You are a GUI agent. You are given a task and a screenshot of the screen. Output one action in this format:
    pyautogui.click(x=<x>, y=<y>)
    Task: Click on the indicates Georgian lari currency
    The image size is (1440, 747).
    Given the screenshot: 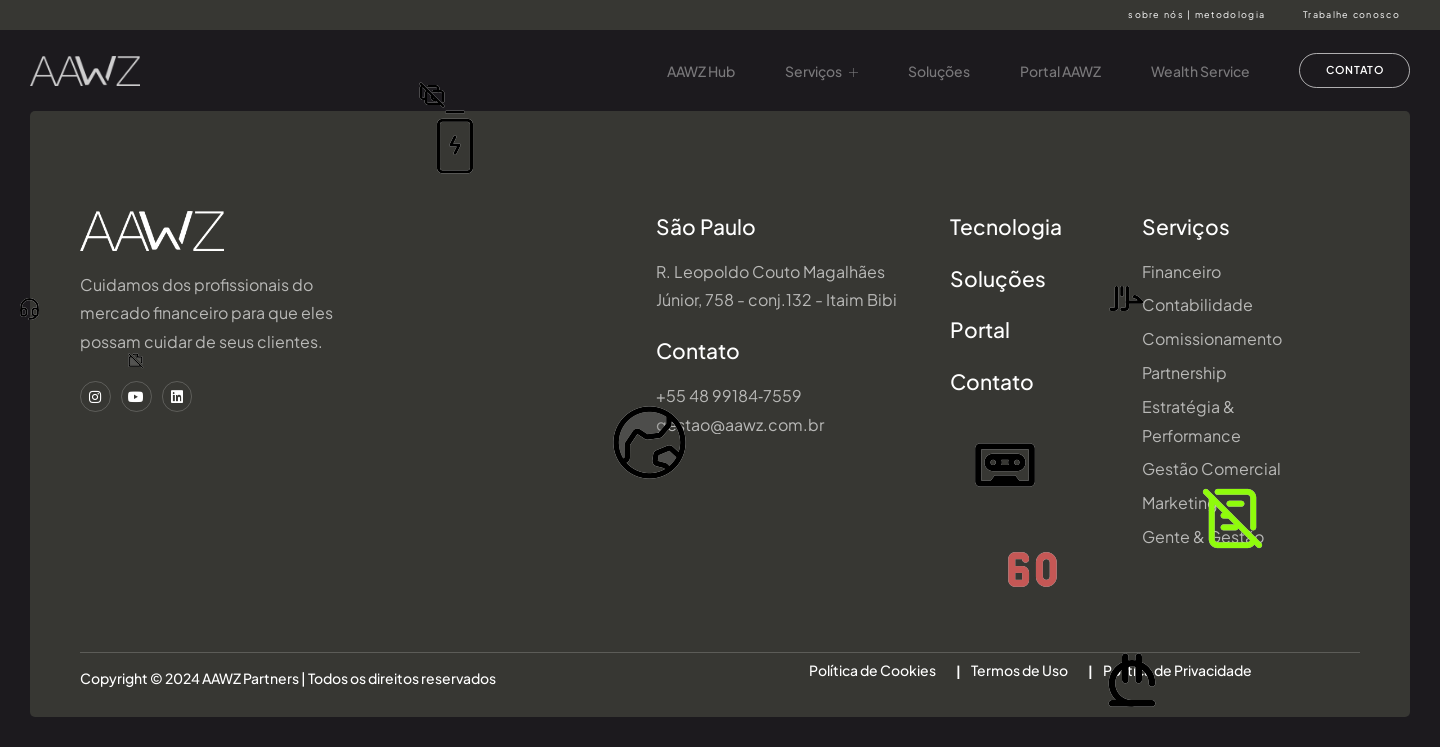 What is the action you would take?
    pyautogui.click(x=1132, y=680)
    